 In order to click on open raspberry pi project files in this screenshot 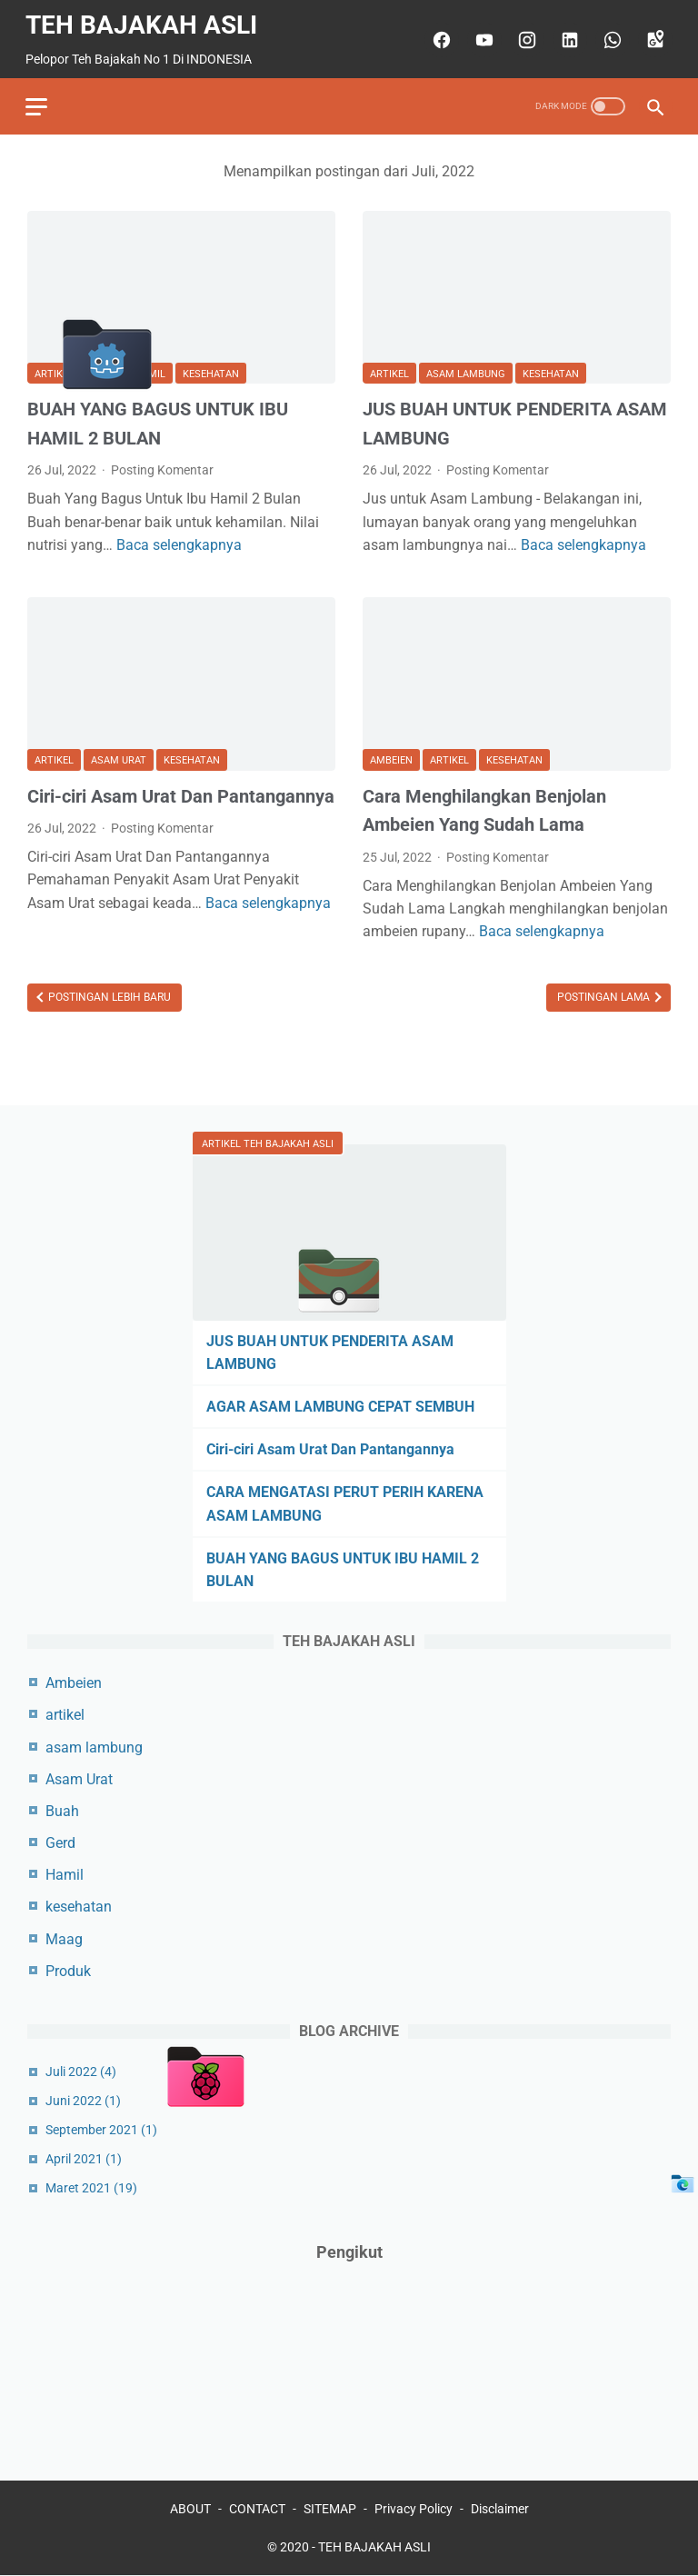, I will do `click(205, 2079)`.